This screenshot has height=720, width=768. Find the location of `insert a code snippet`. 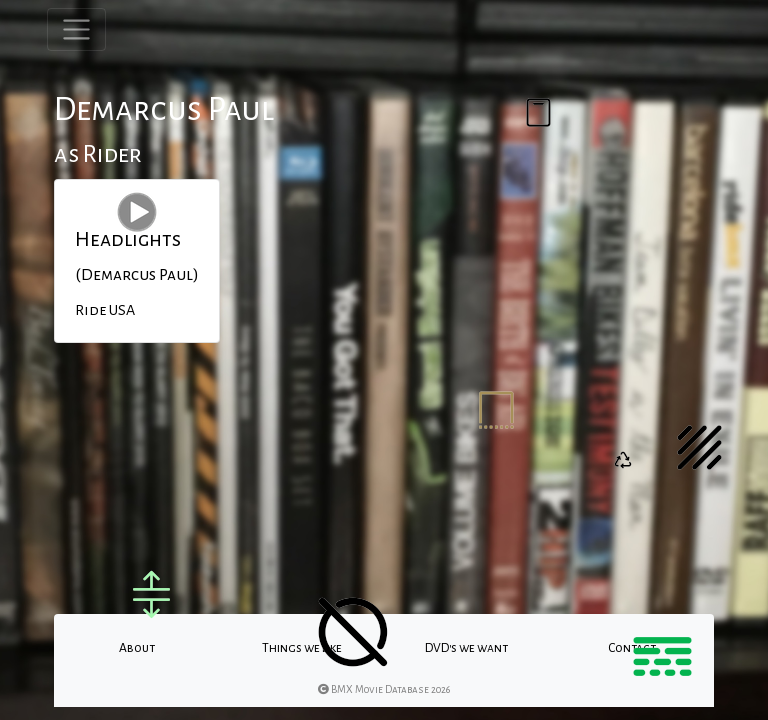

insert a code snippet is located at coordinates (495, 410).